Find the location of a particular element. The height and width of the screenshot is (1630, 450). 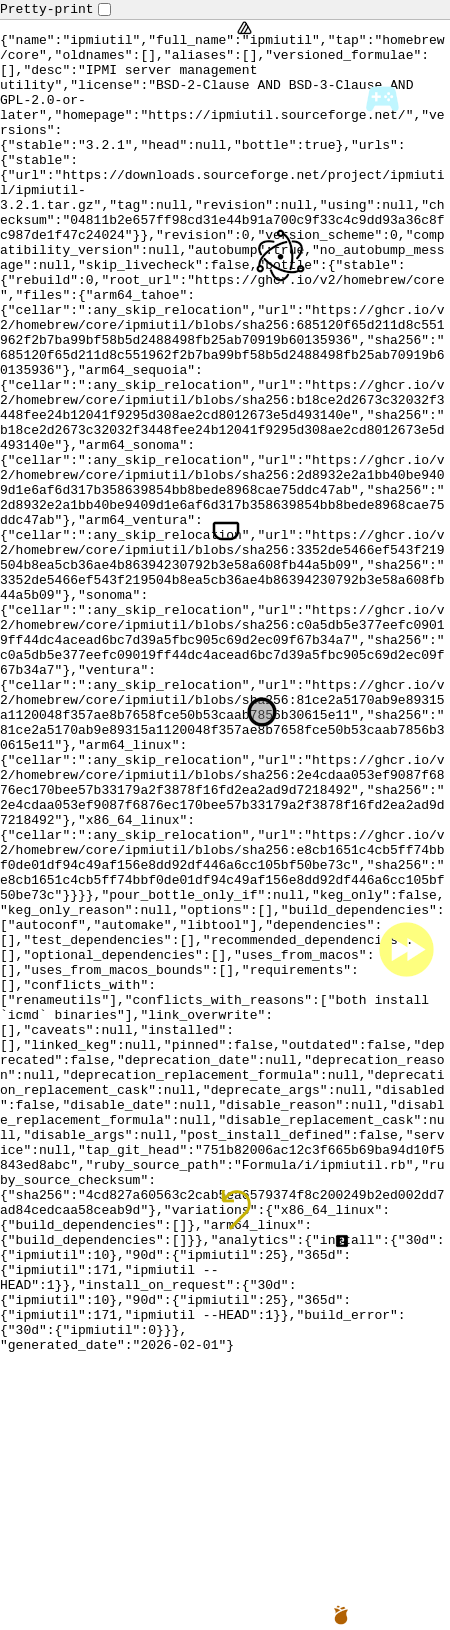

indicates recording is available or ready is located at coordinates (262, 712).